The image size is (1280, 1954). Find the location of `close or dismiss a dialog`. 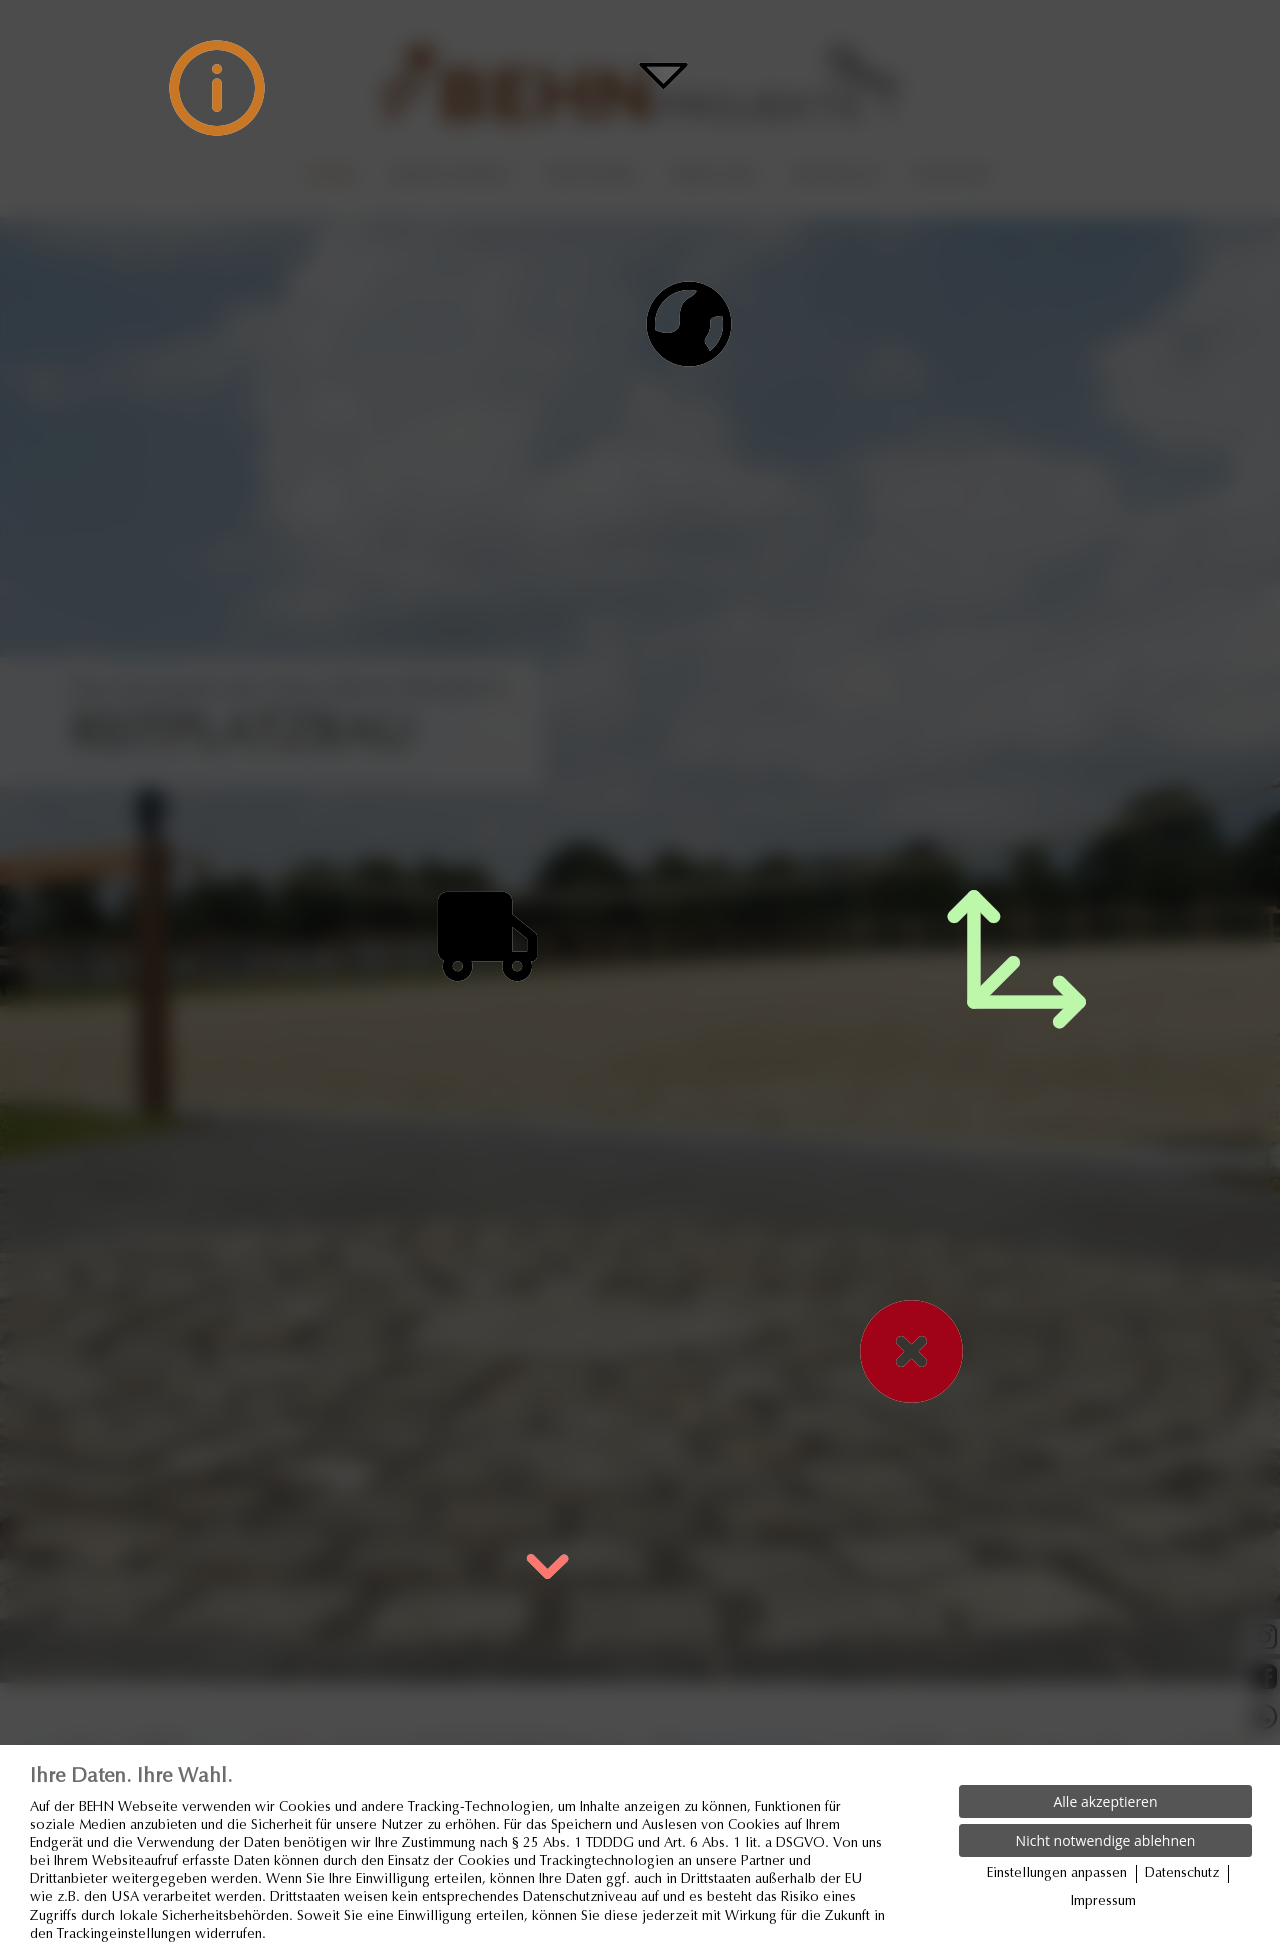

close or dismiss a dialog is located at coordinates (911, 1351).